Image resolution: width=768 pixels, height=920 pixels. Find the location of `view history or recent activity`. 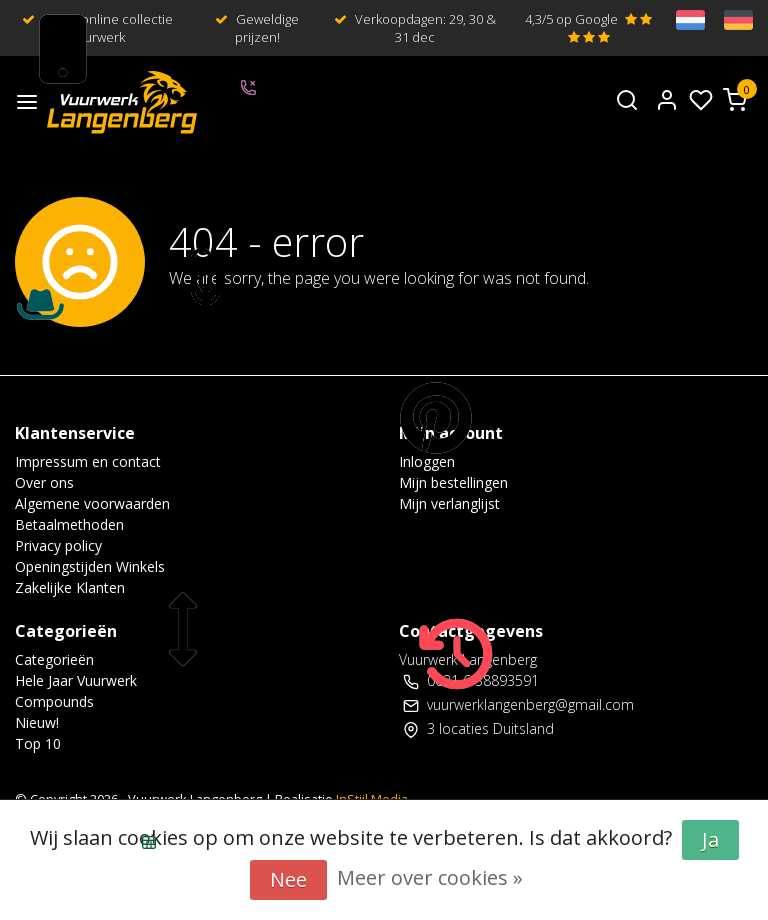

view history or recent activity is located at coordinates (457, 654).